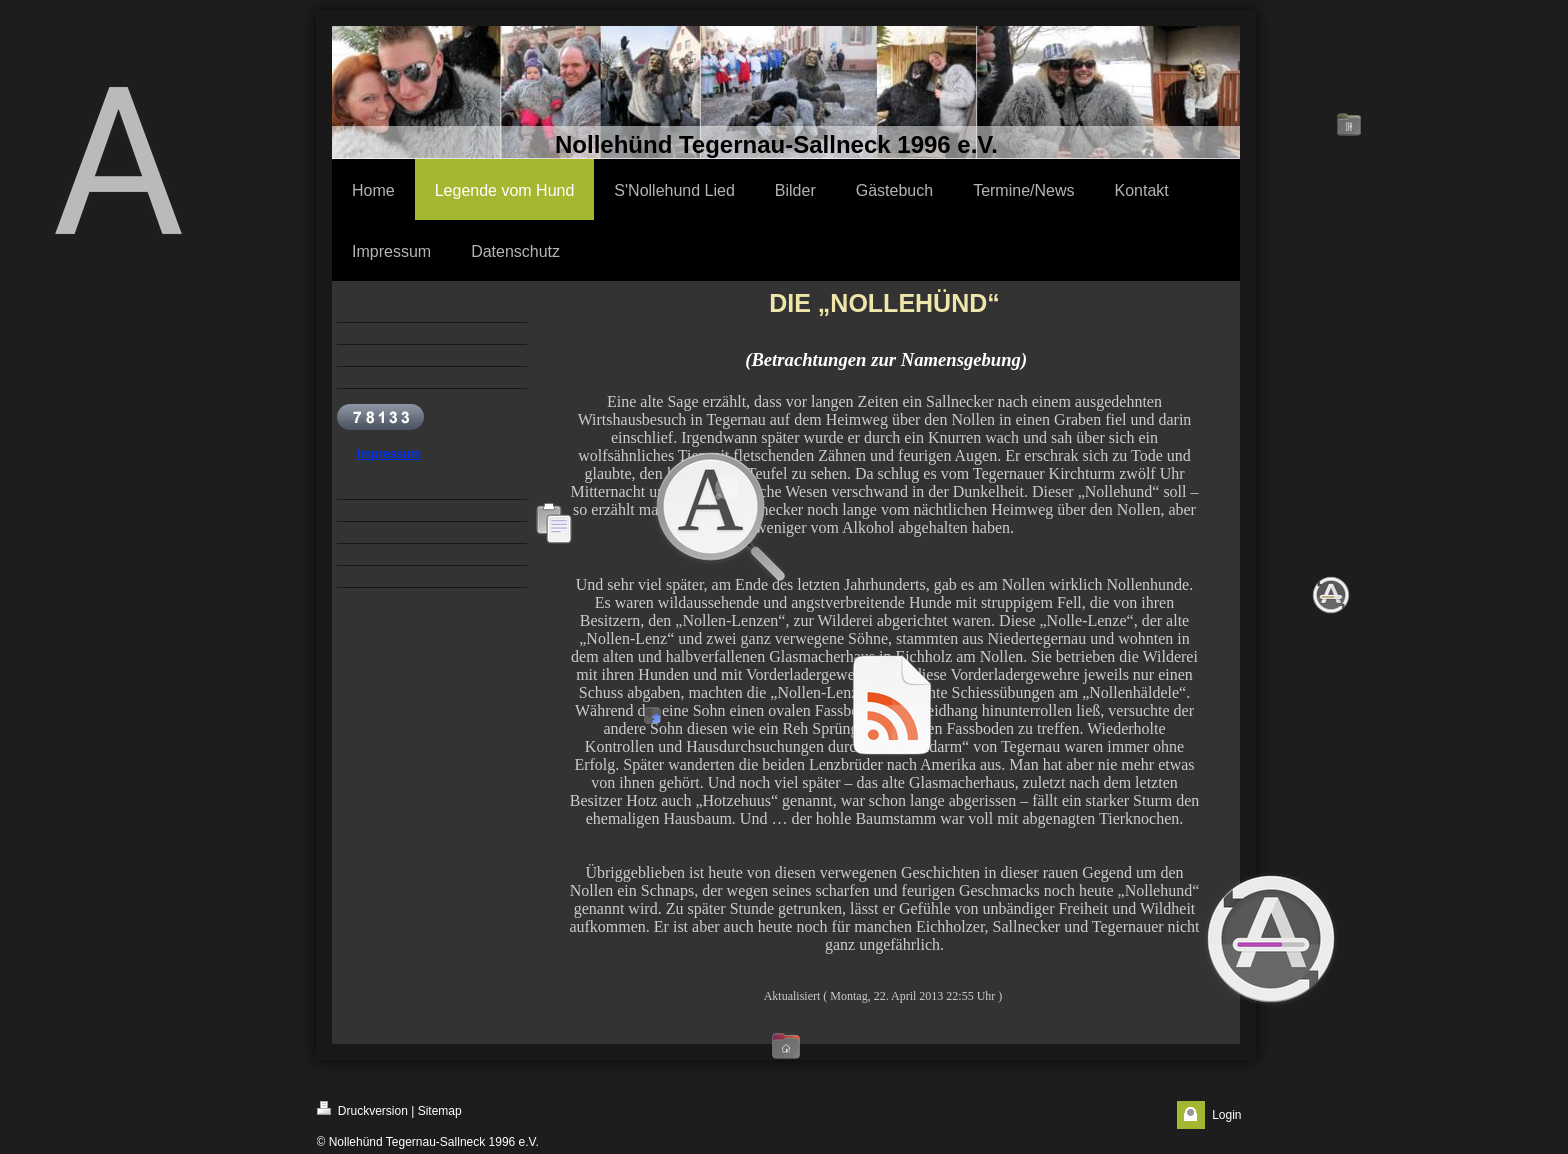  I want to click on an RSS feed file or subscription document, so click(892, 705).